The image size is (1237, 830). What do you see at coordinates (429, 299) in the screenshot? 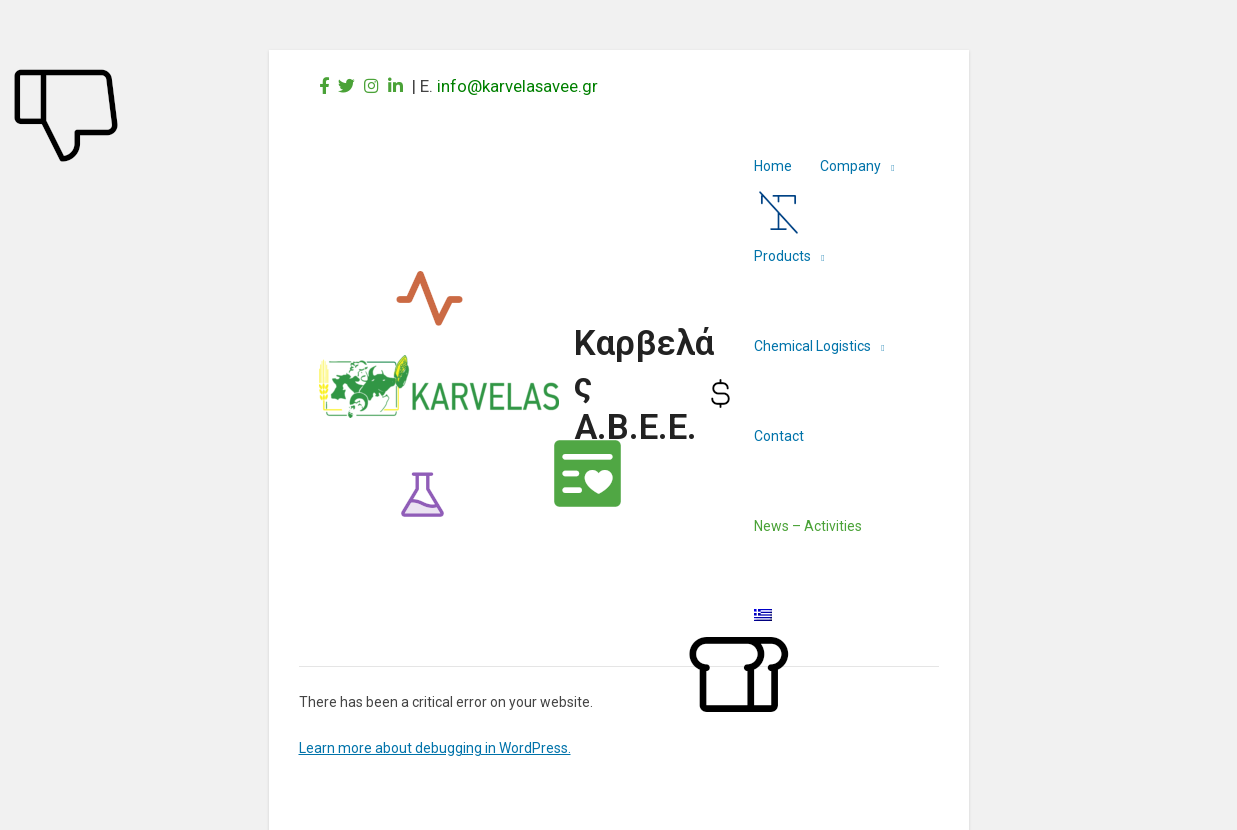
I see `view health or heart rate data` at bounding box center [429, 299].